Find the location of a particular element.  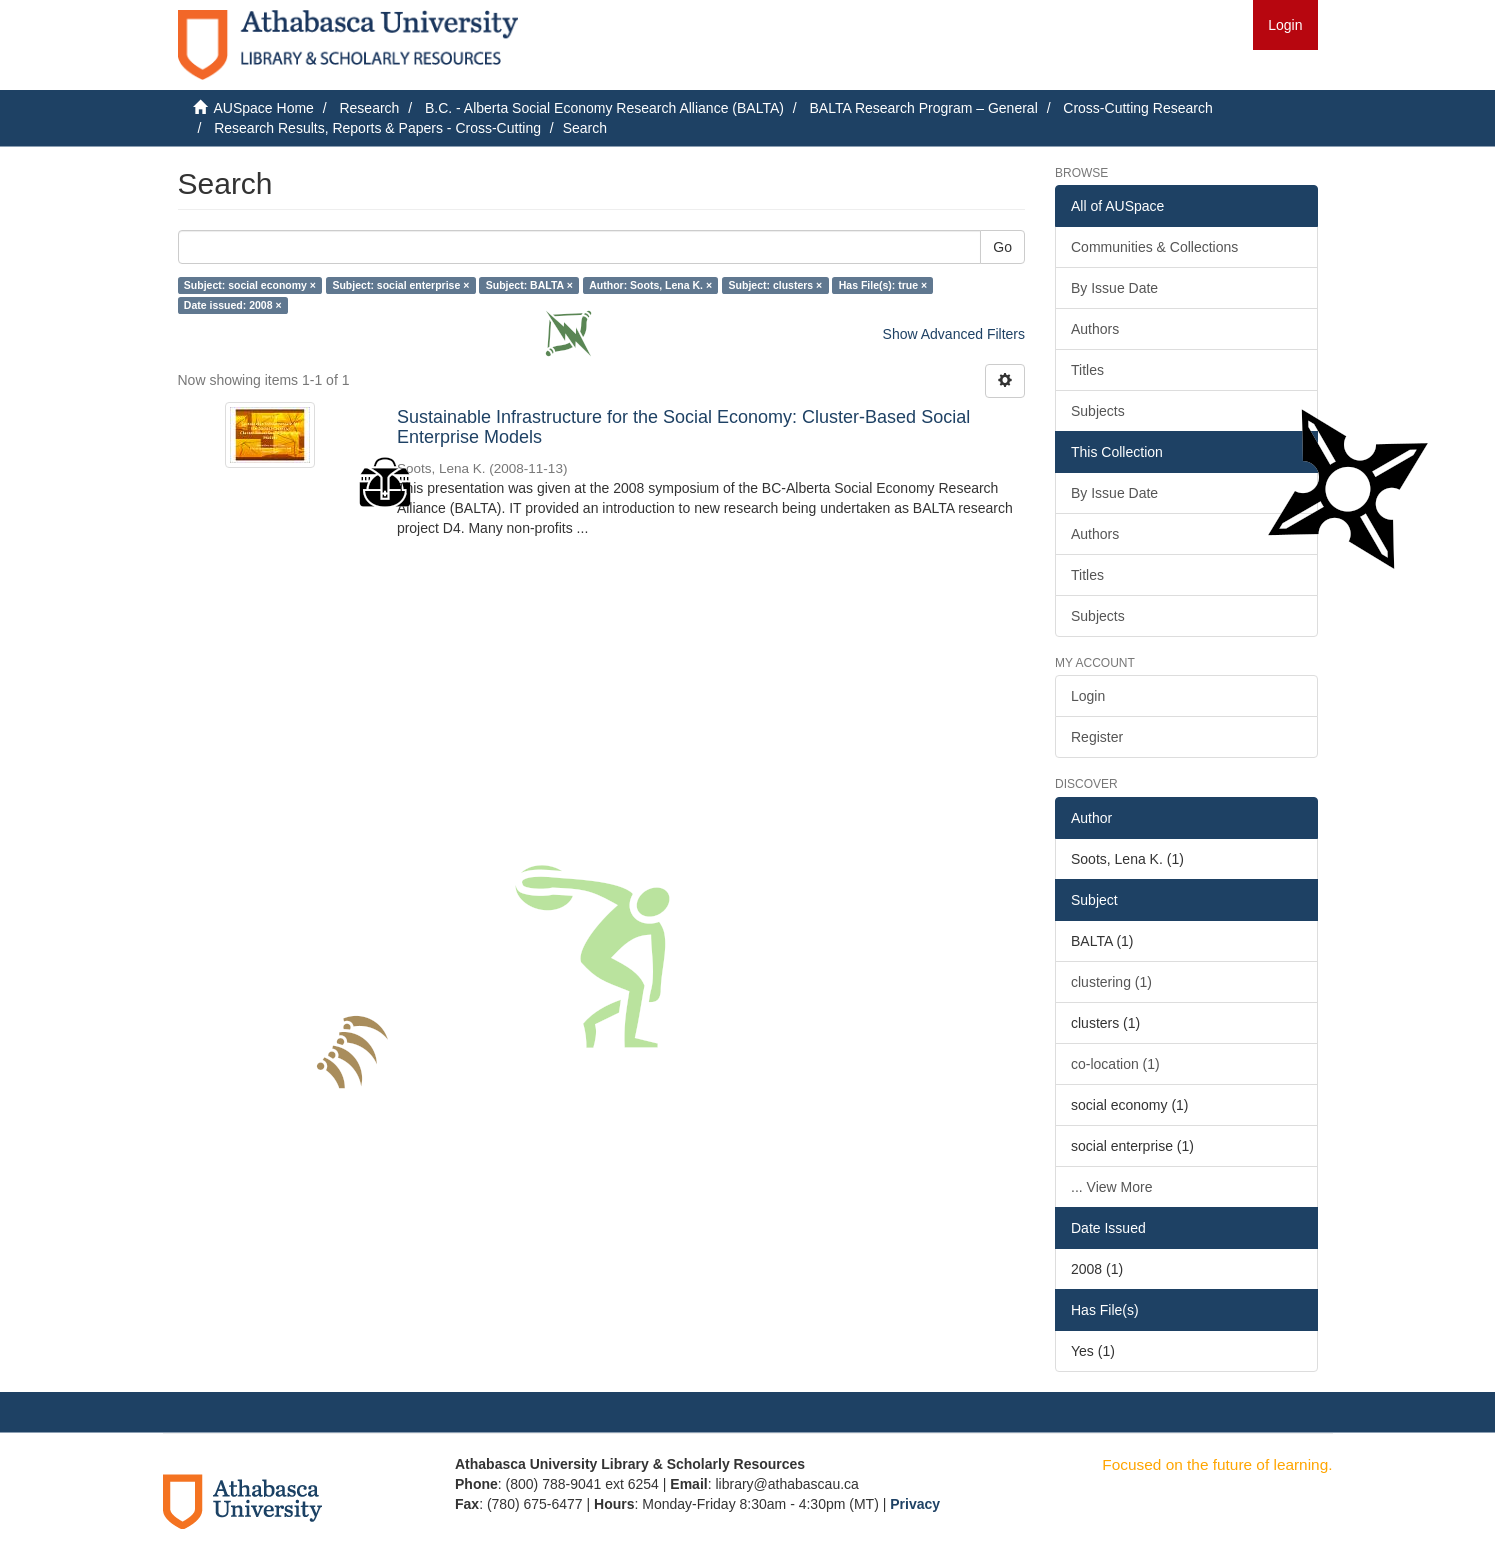

indicates a claw attack or scratch ability is located at coordinates (353, 1052).